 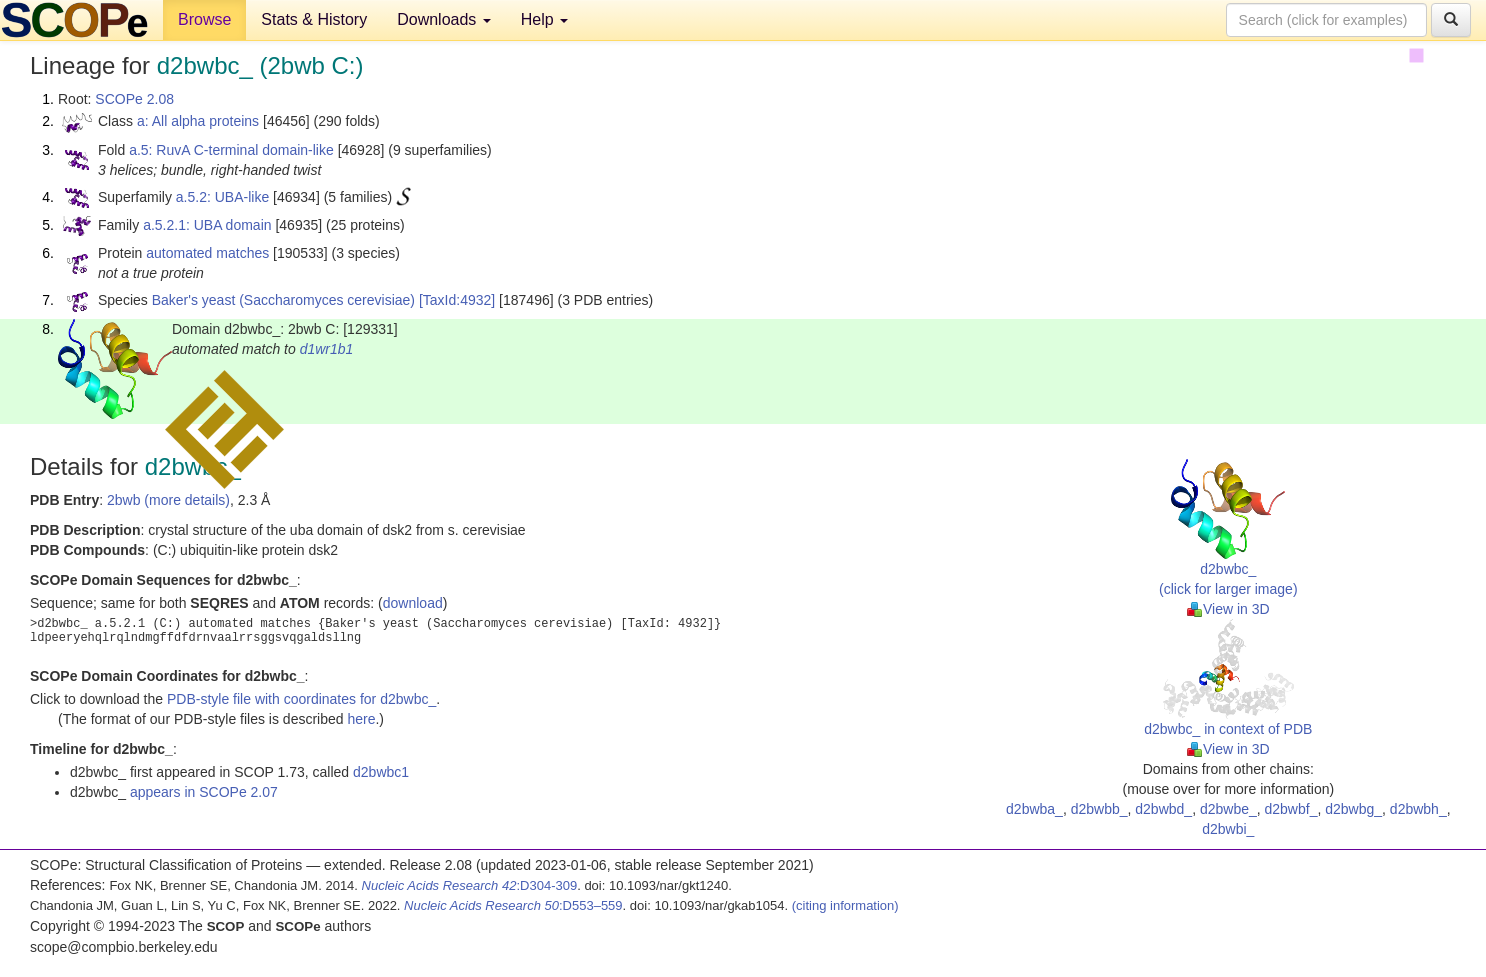 What do you see at coordinates (224, 429) in the screenshot?
I see `litiengine game engine logo` at bounding box center [224, 429].